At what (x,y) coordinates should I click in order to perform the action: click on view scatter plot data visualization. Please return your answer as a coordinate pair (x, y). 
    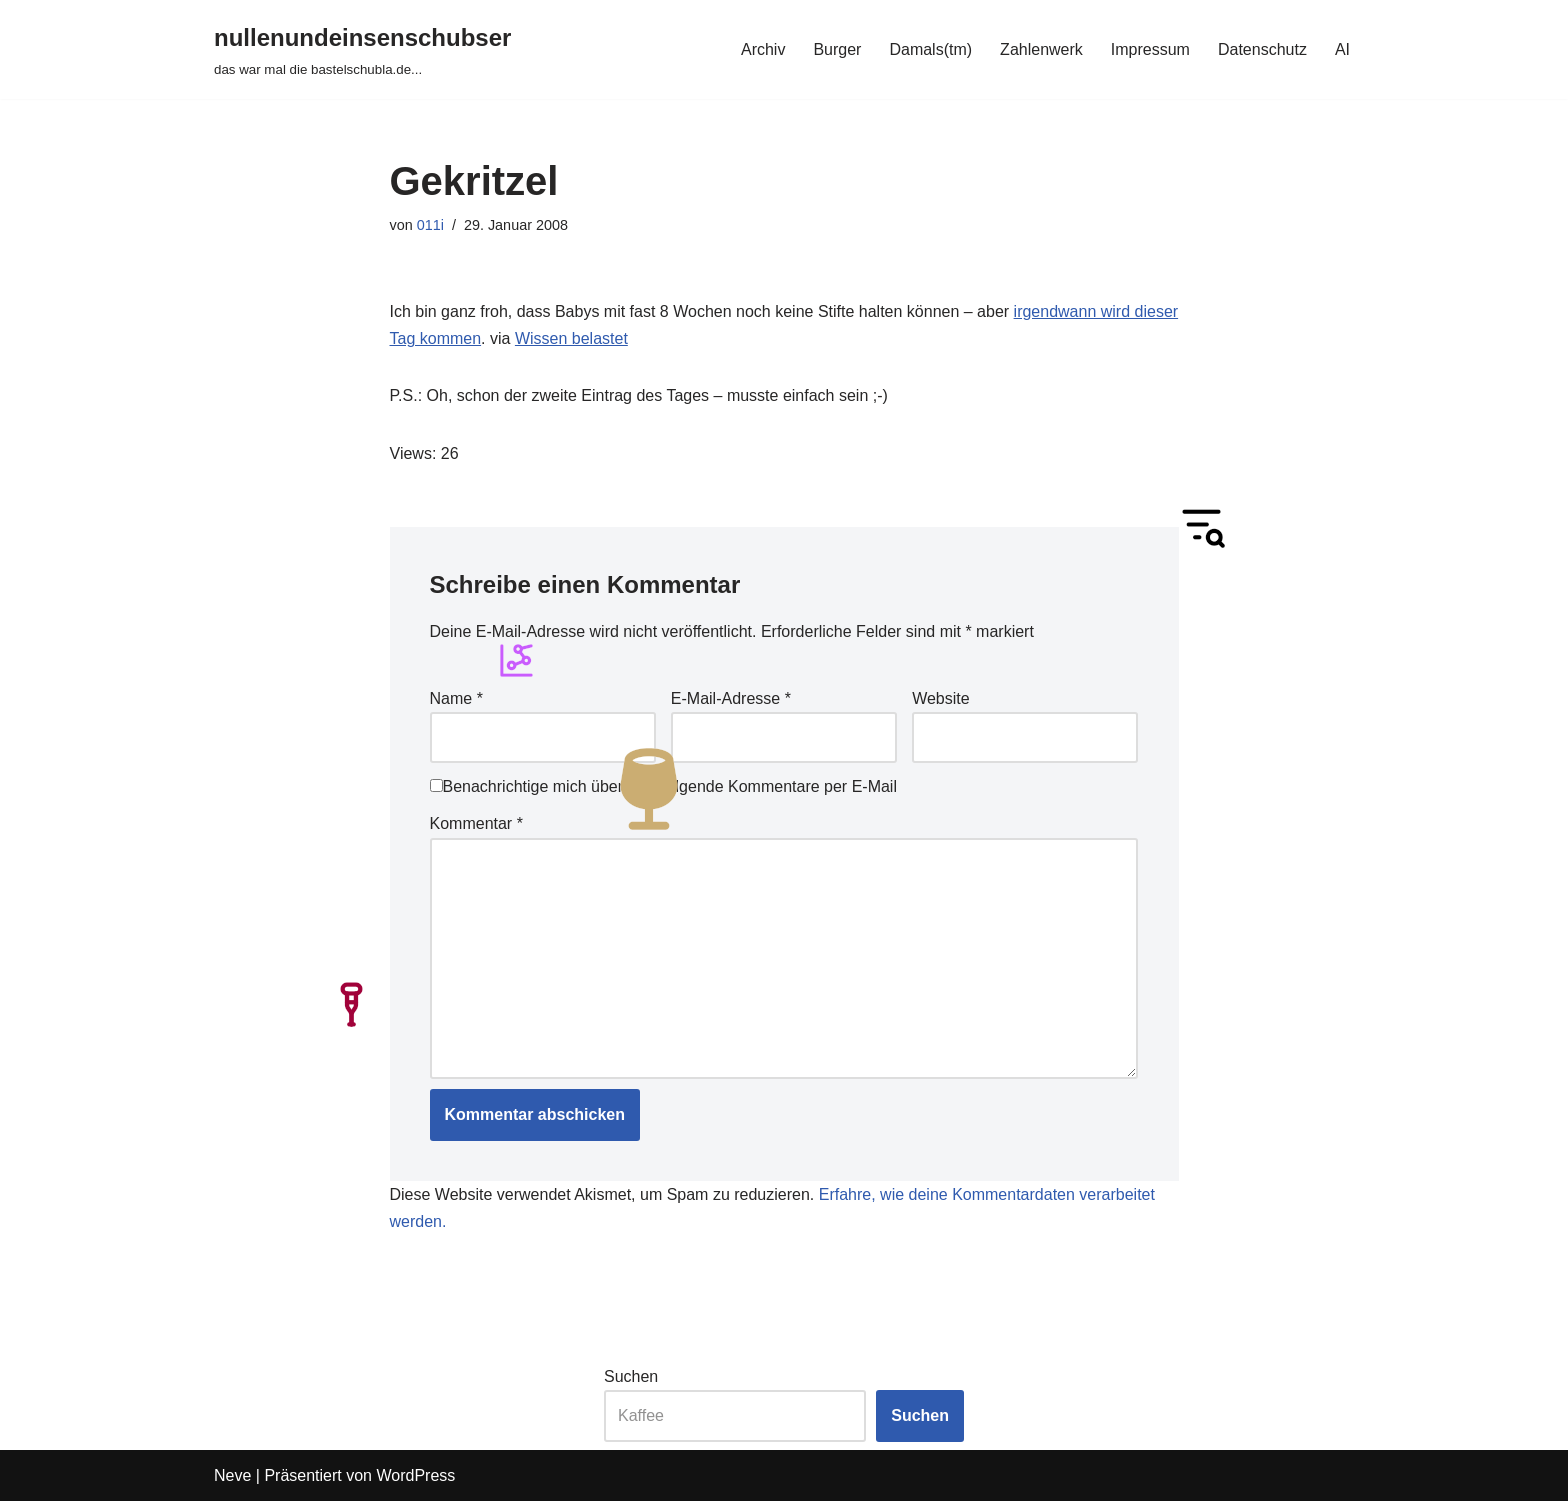
    Looking at the image, I should click on (516, 660).